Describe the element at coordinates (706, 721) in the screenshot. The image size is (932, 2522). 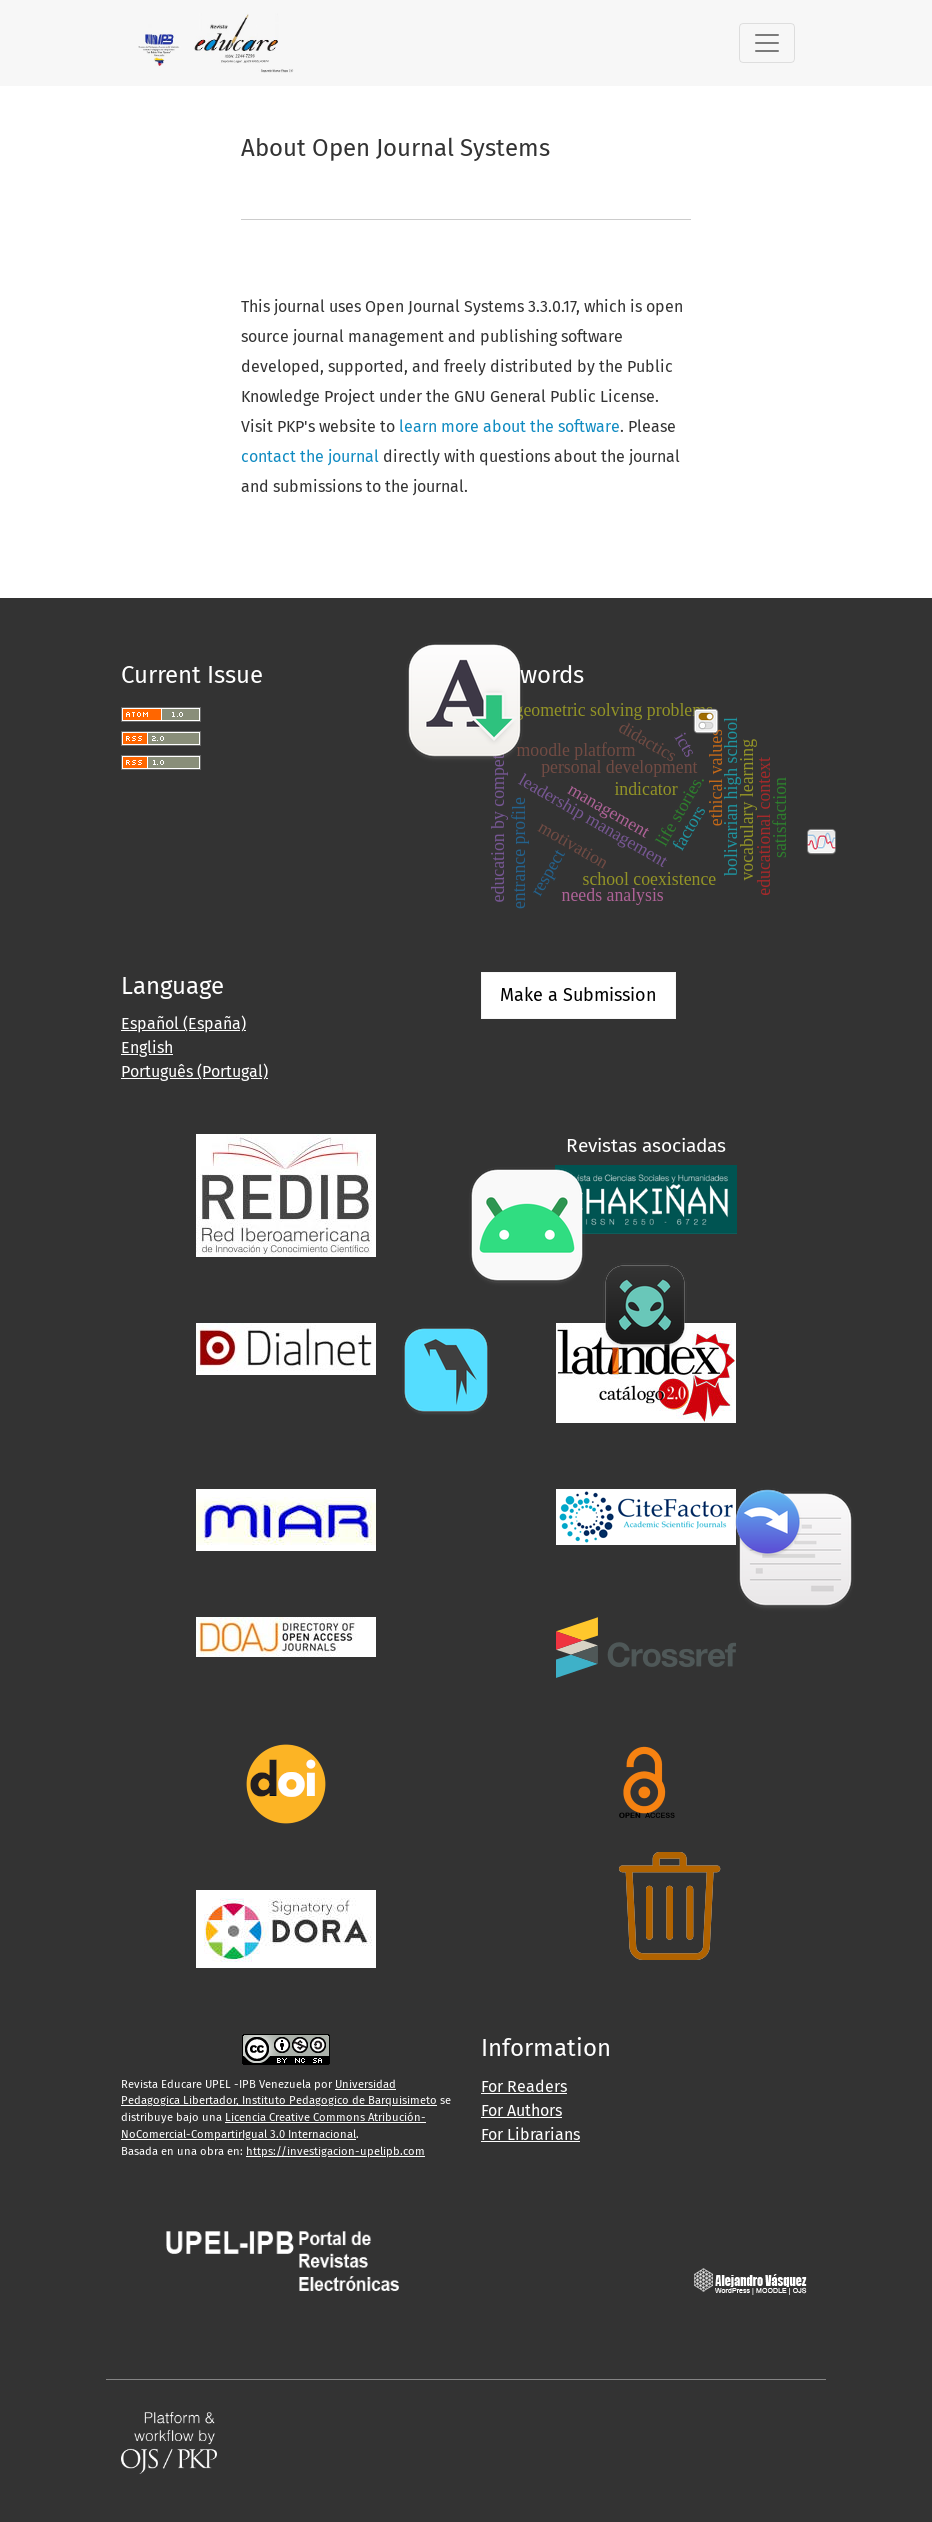
I see `open system settings or preferences` at that location.